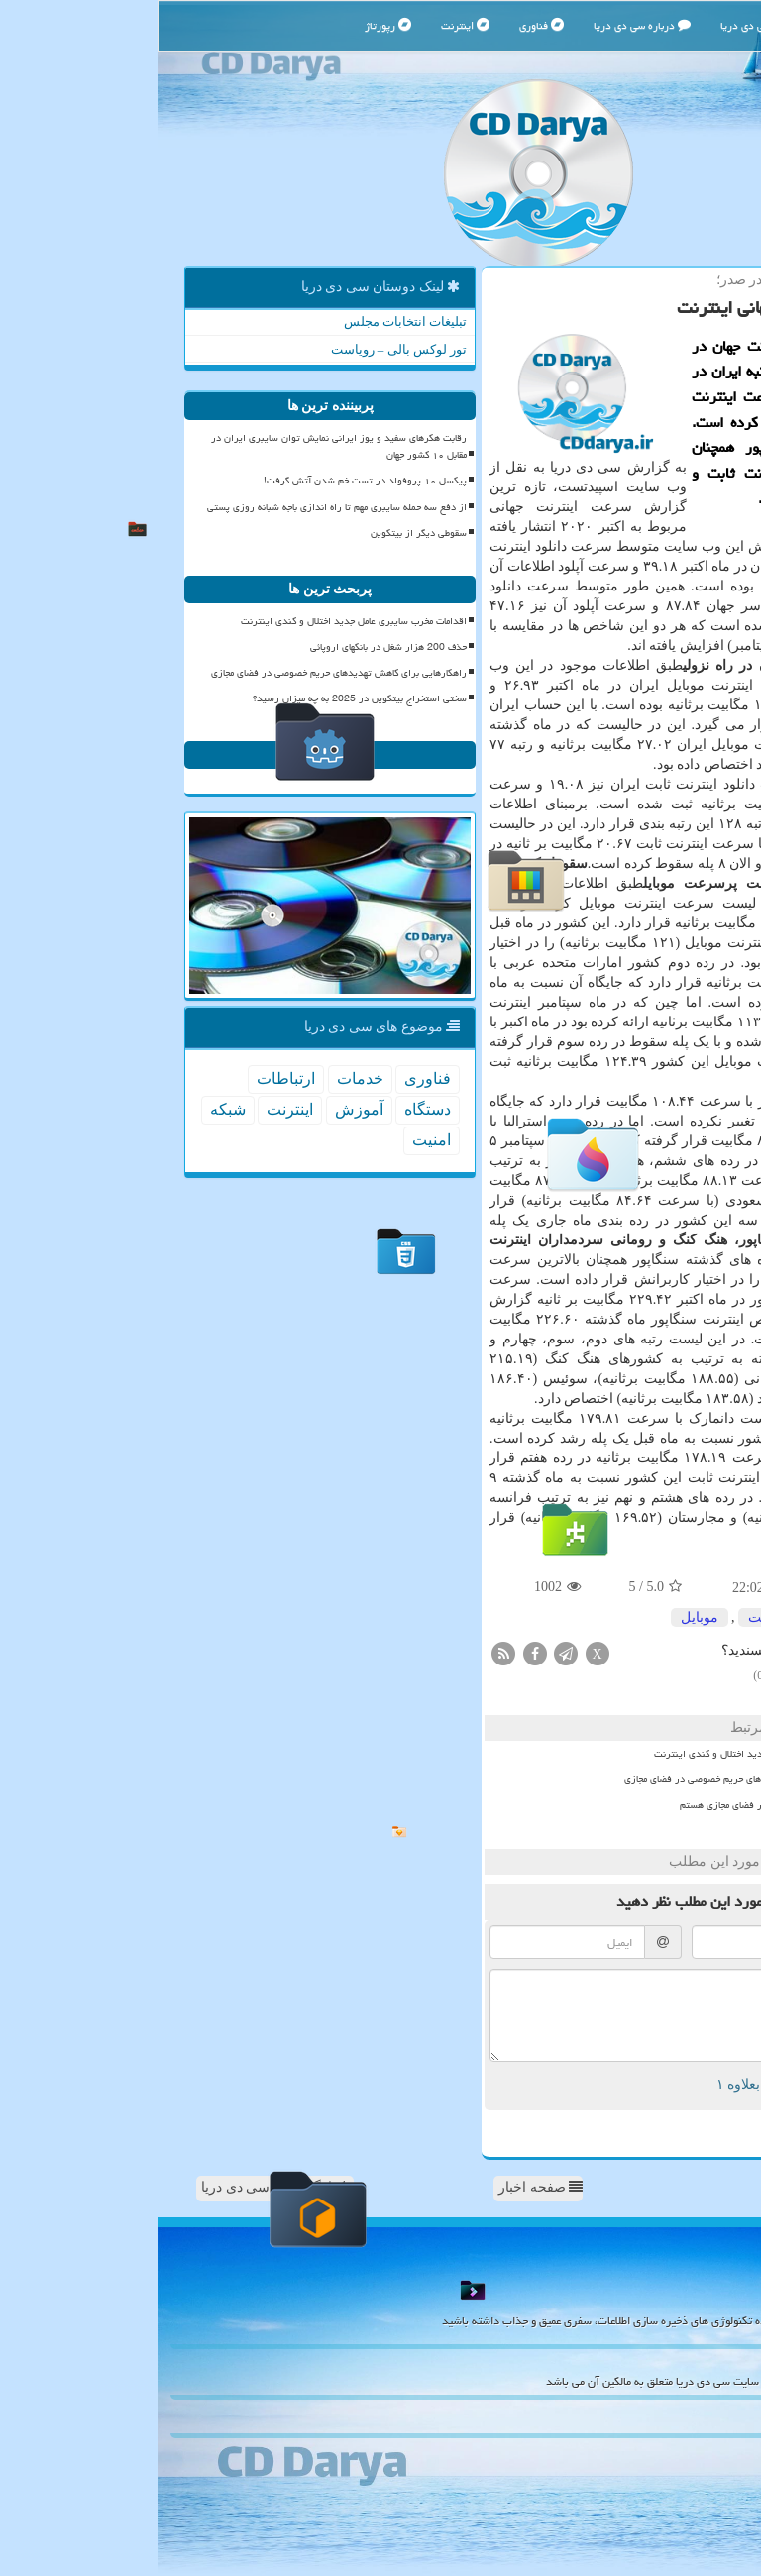  What do you see at coordinates (525, 882) in the screenshot?
I see `open PowerToys settings folder` at bounding box center [525, 882].